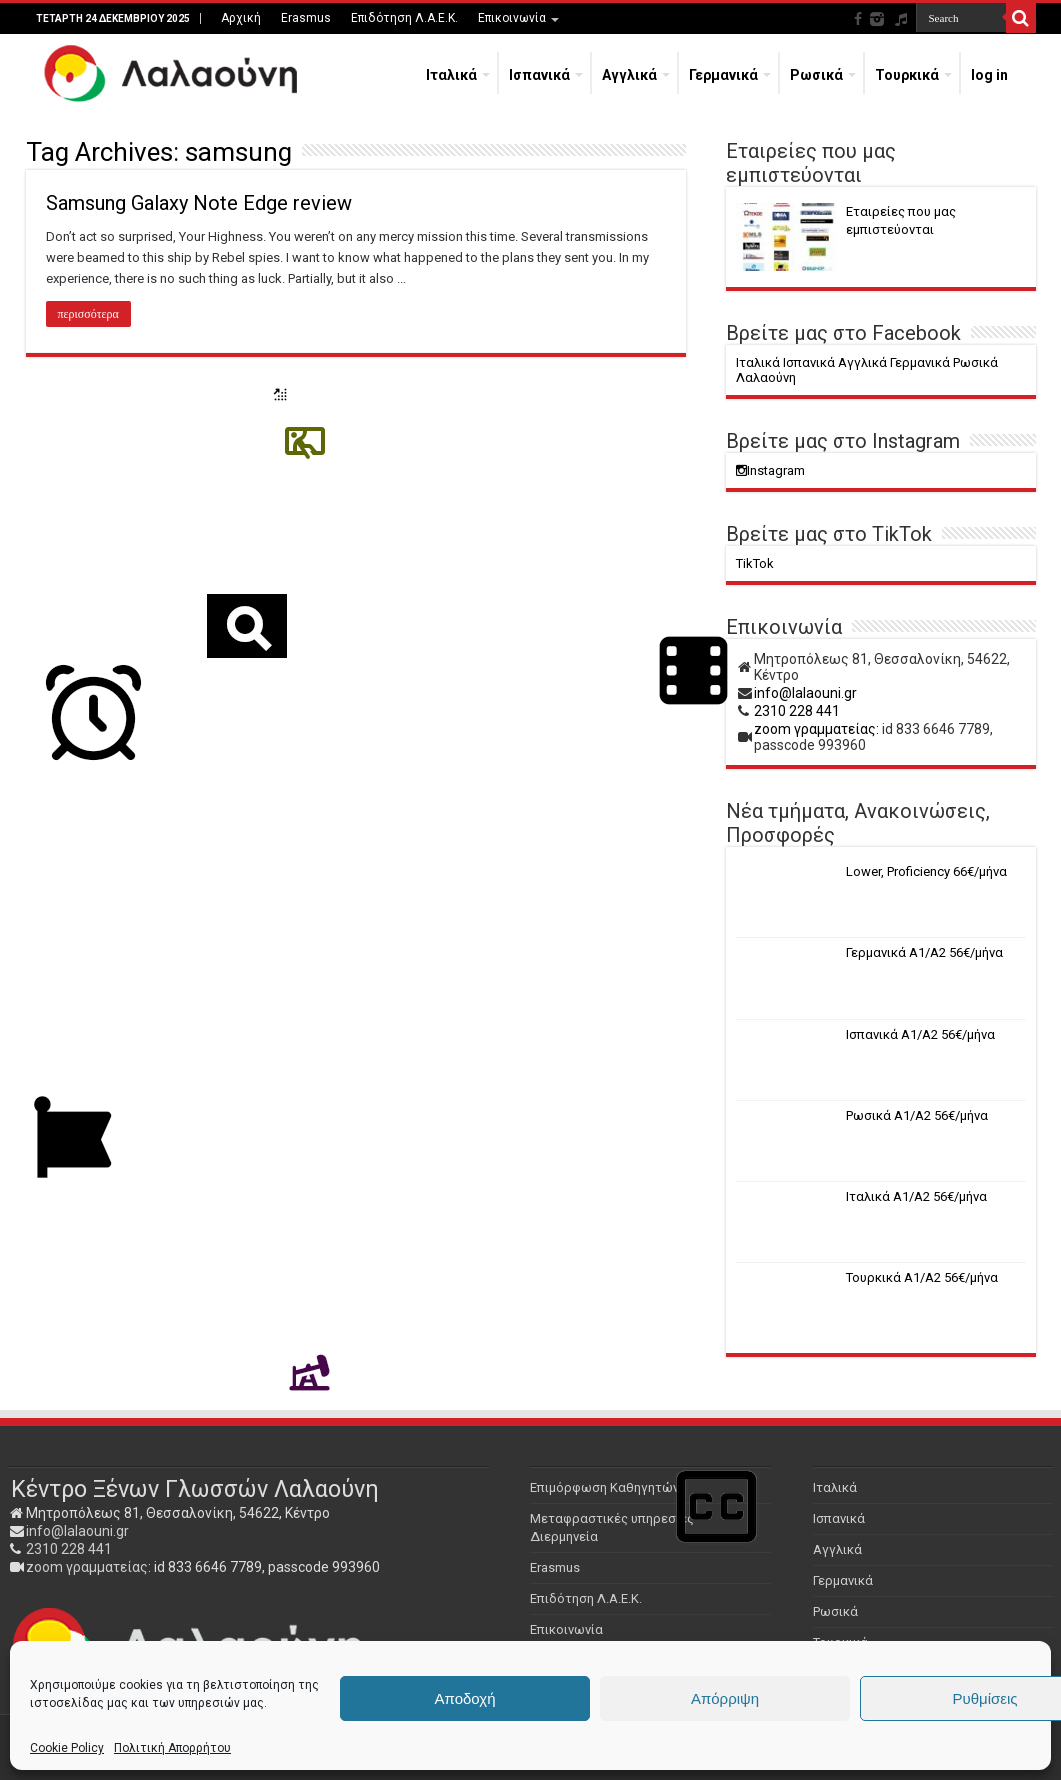  I want to click on export or share data, so click(280, 394).